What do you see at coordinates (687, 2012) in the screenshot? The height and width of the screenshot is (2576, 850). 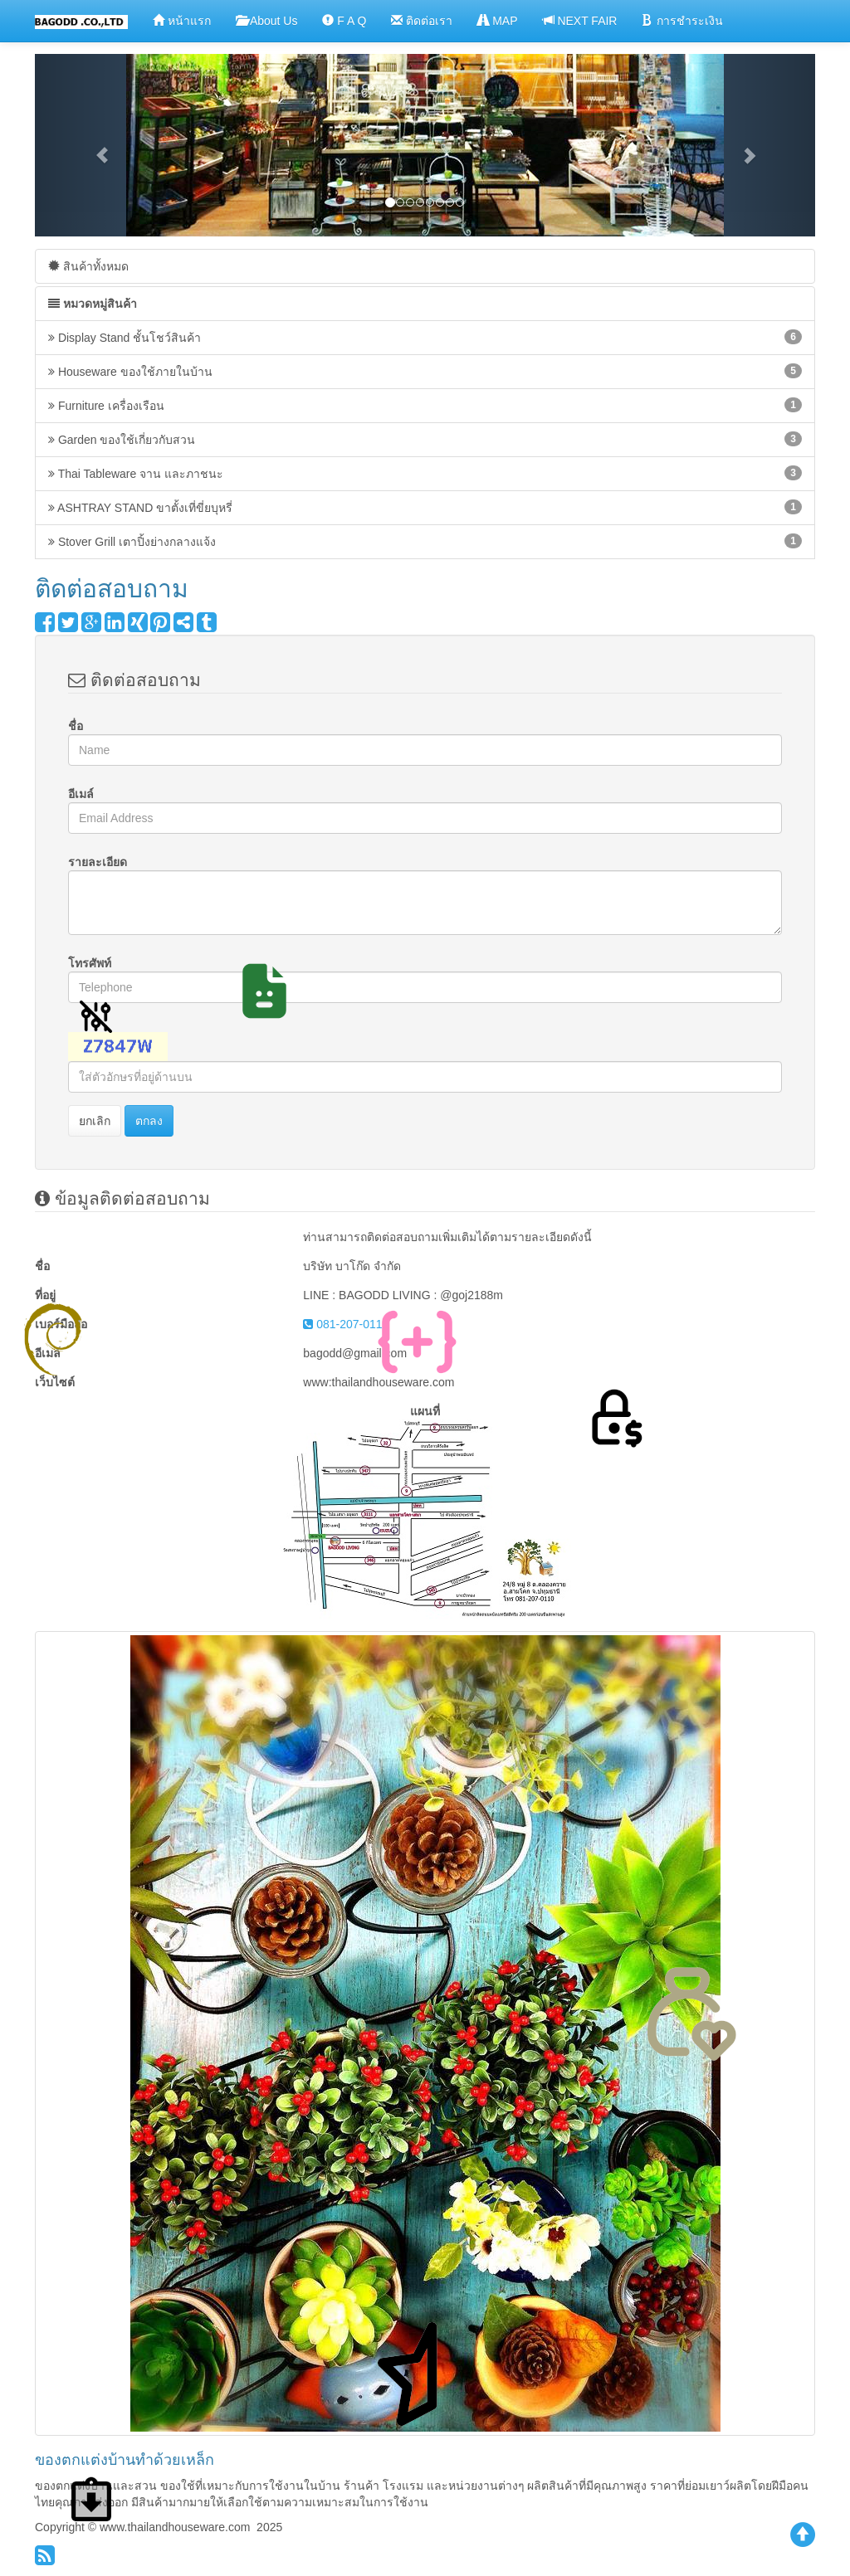 I see `donate to a cause or charity` at bounding box center [687, 2012].